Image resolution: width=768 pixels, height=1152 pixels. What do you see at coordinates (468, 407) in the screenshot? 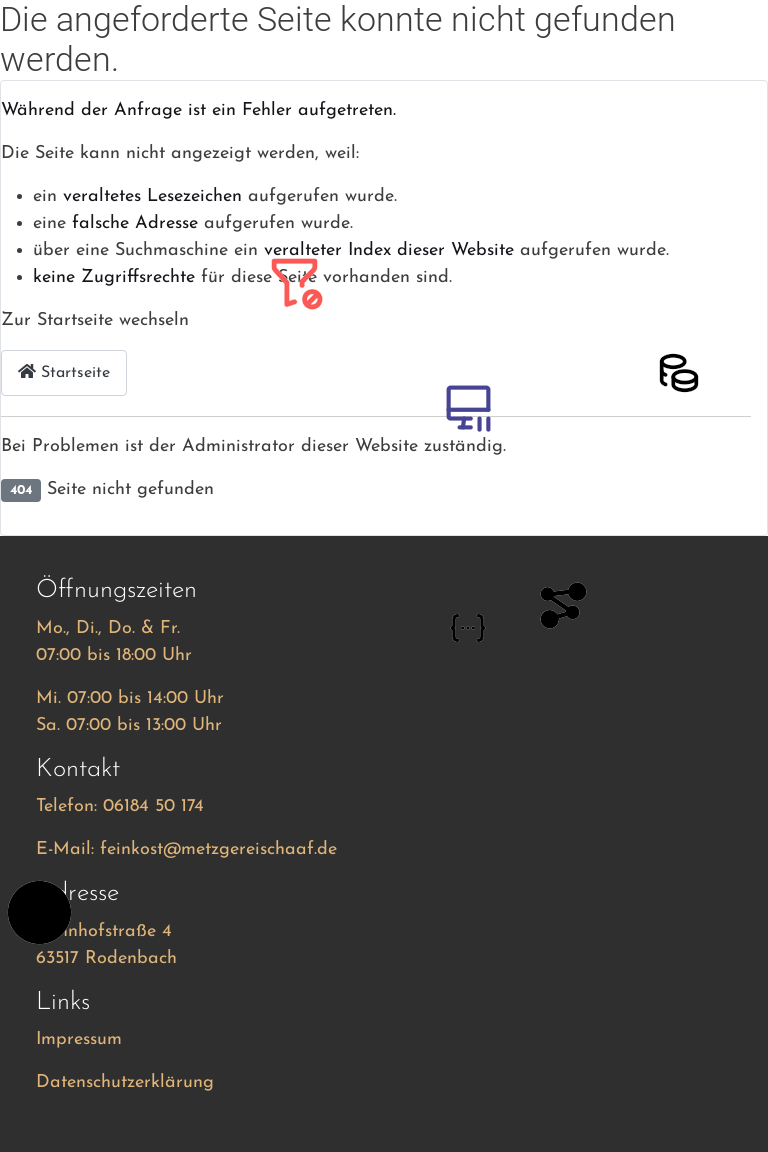
I see `pause media playback on desktop display` at bounding box center [468, 407].